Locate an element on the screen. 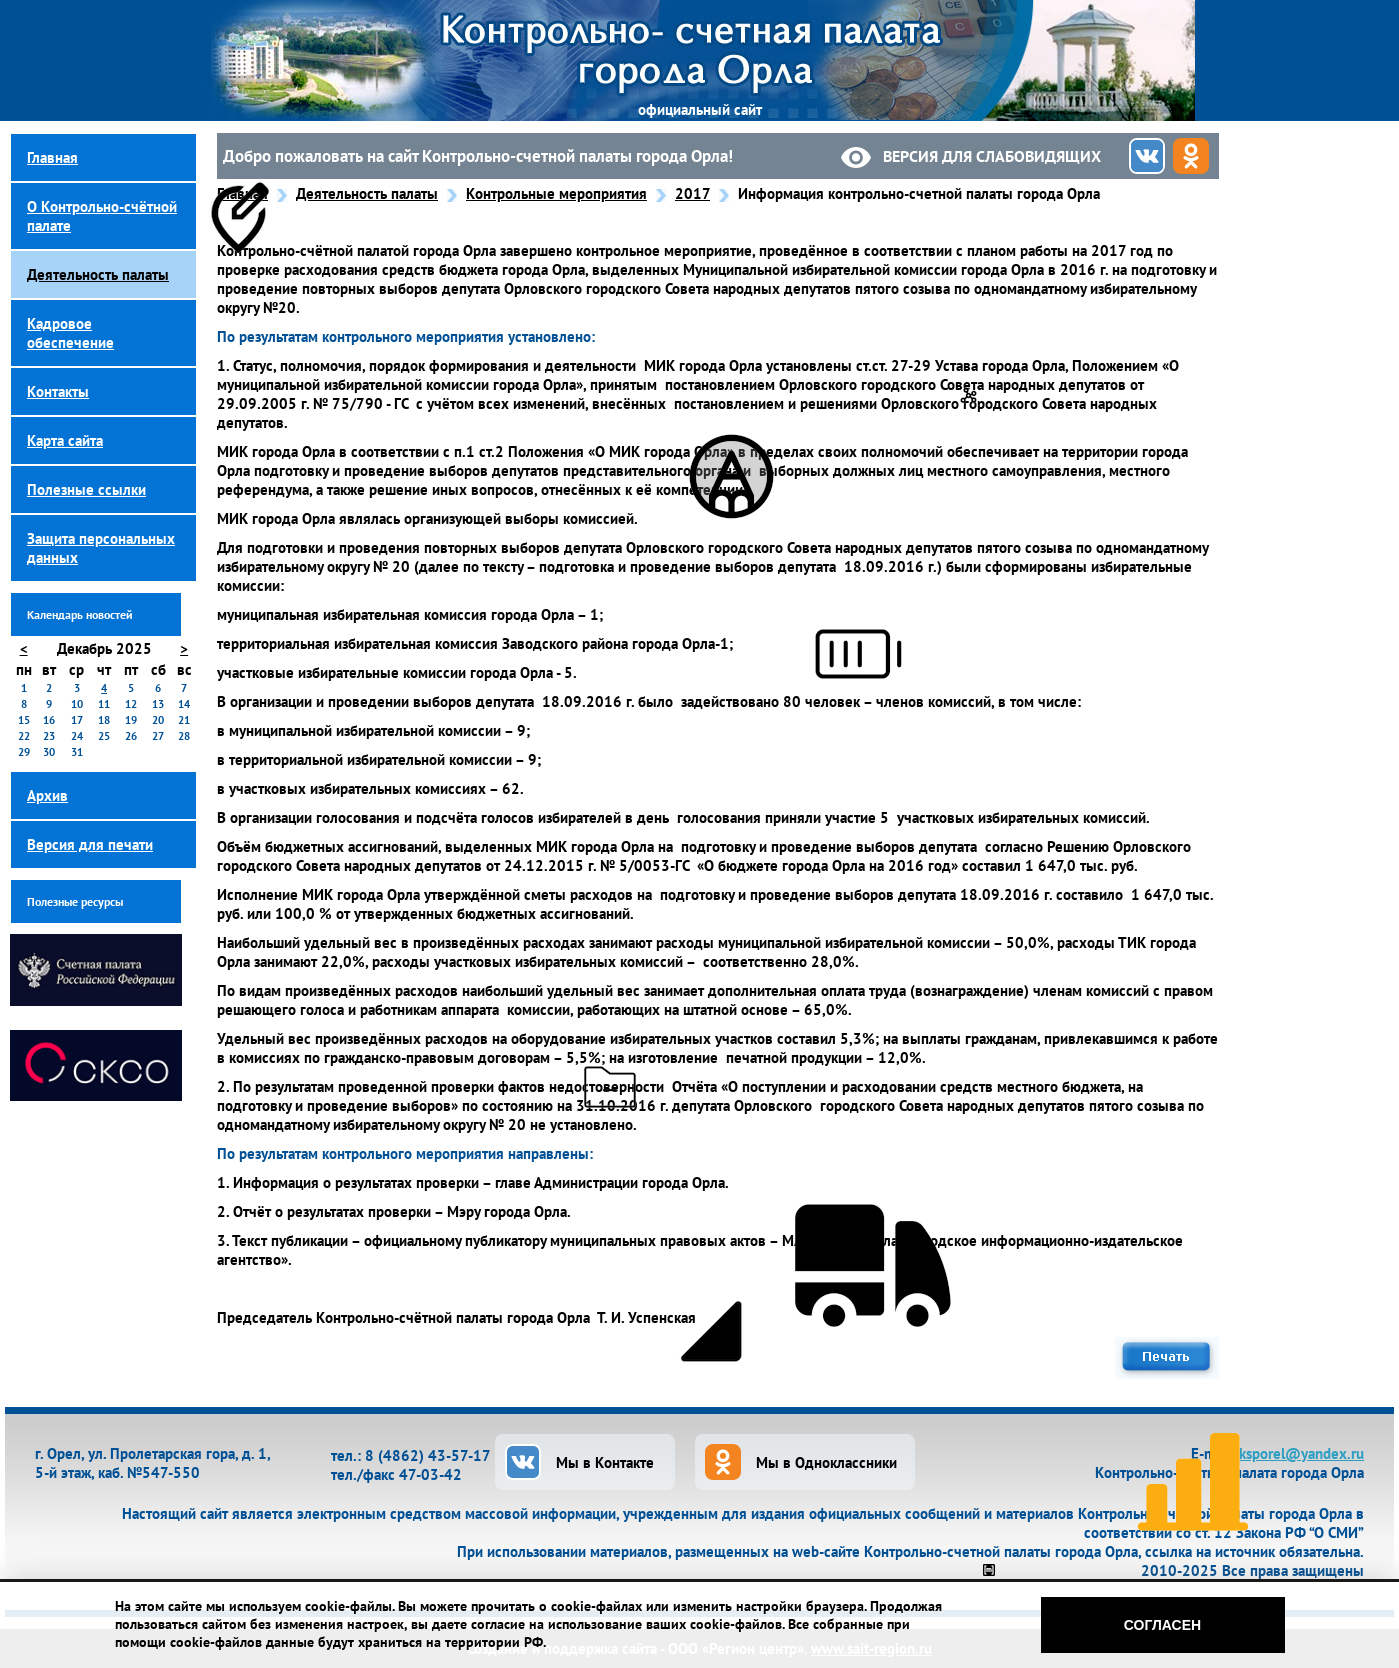 The image size is (1399, 1668). edit a saved location is located at coordinates (238, 219).